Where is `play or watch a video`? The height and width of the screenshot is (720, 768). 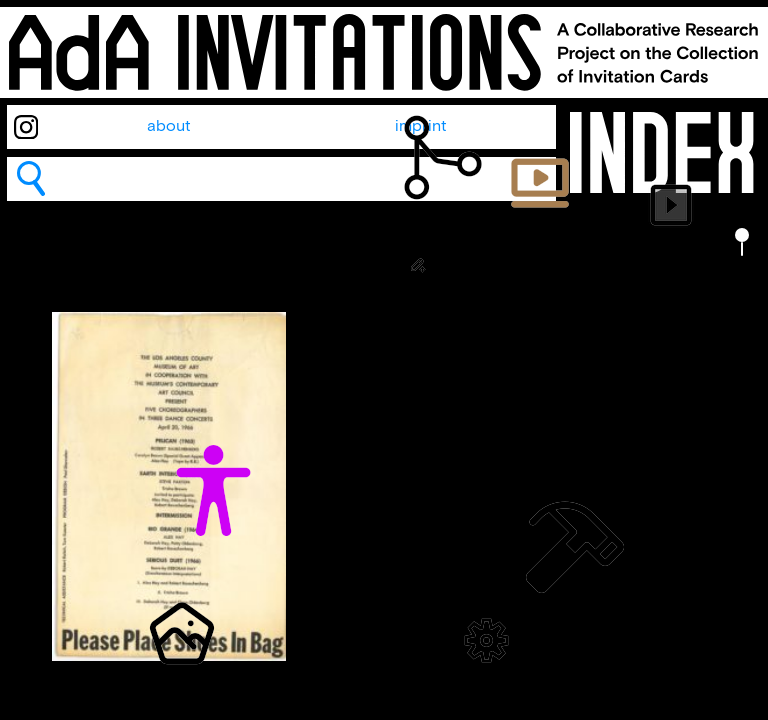 play or watch a video is located at coordinates (540, 183).